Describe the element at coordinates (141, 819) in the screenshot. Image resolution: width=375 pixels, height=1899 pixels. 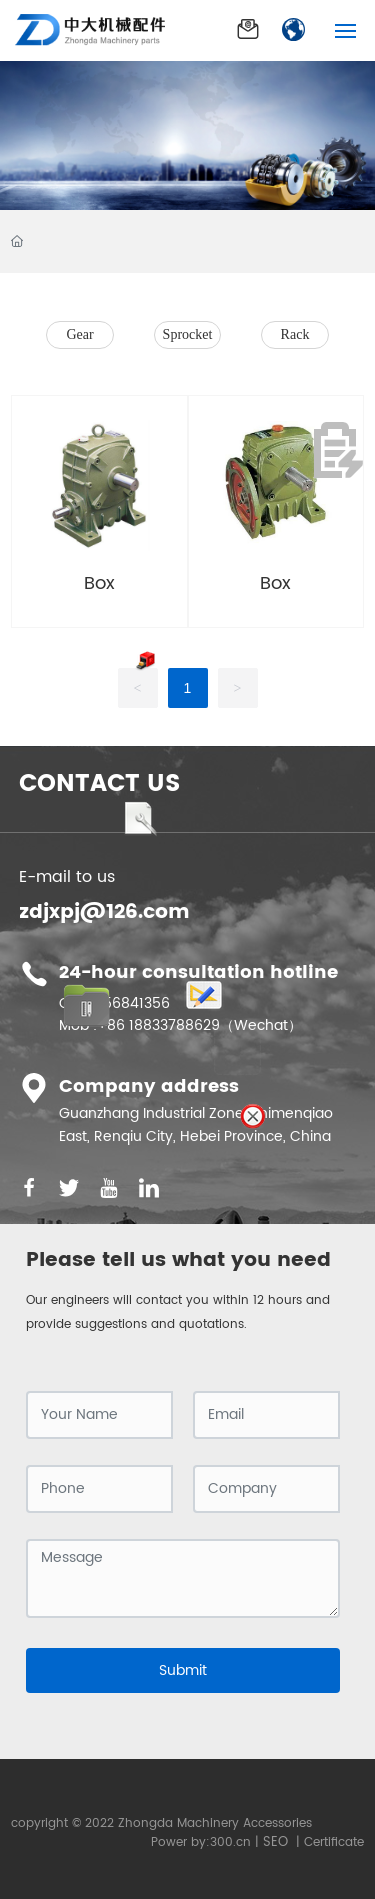
I see `view or edit document properties` at that location.